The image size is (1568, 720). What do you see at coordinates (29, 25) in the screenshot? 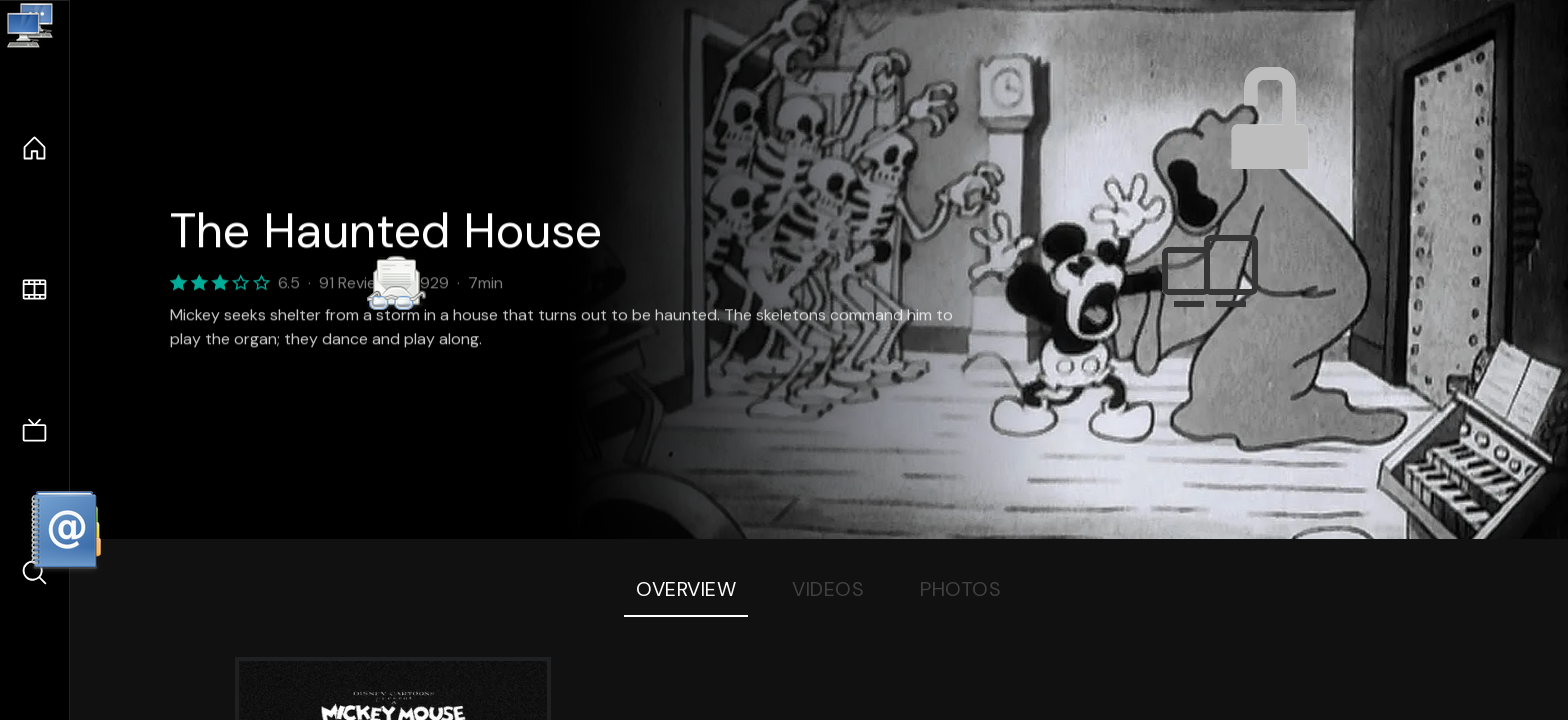
I see `indicates incoming network data transfer` at bounding box center [29, 25].